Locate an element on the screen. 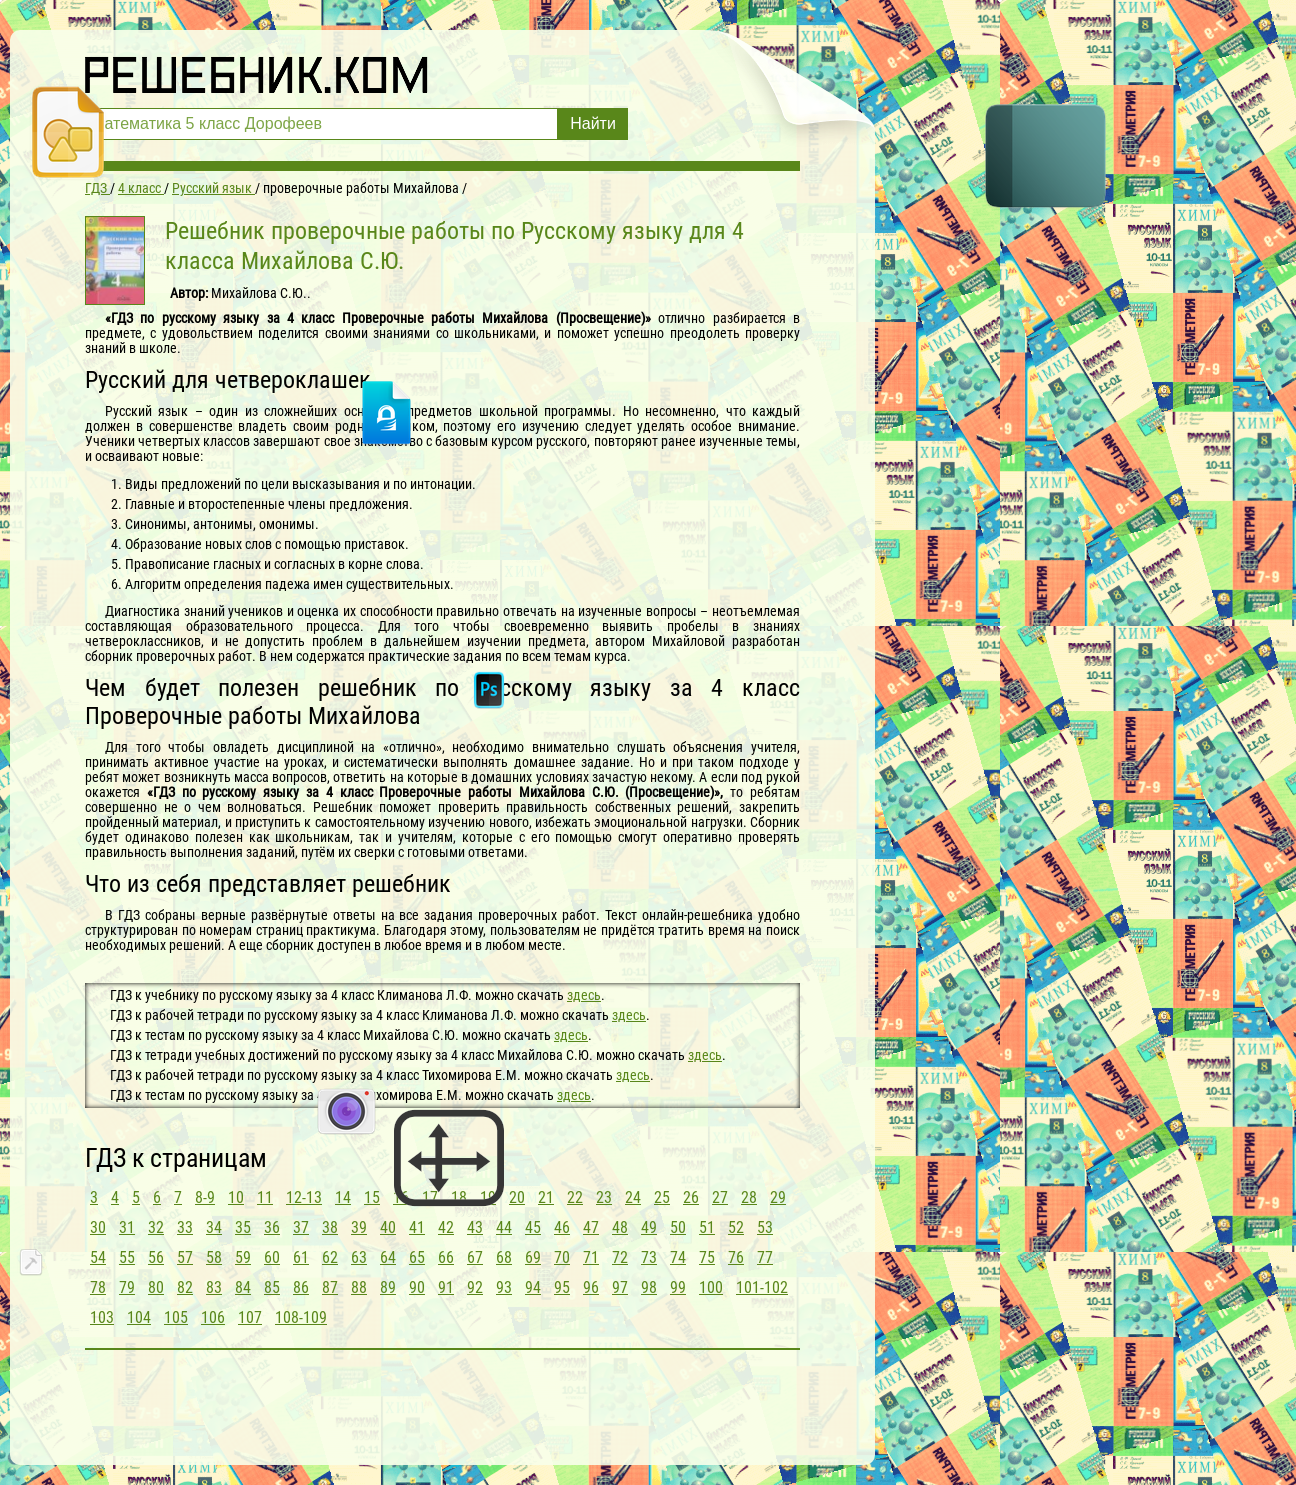 The image size is (1296, 1485). adobe photoshop file type indicator is located at coordinates (489, 690).